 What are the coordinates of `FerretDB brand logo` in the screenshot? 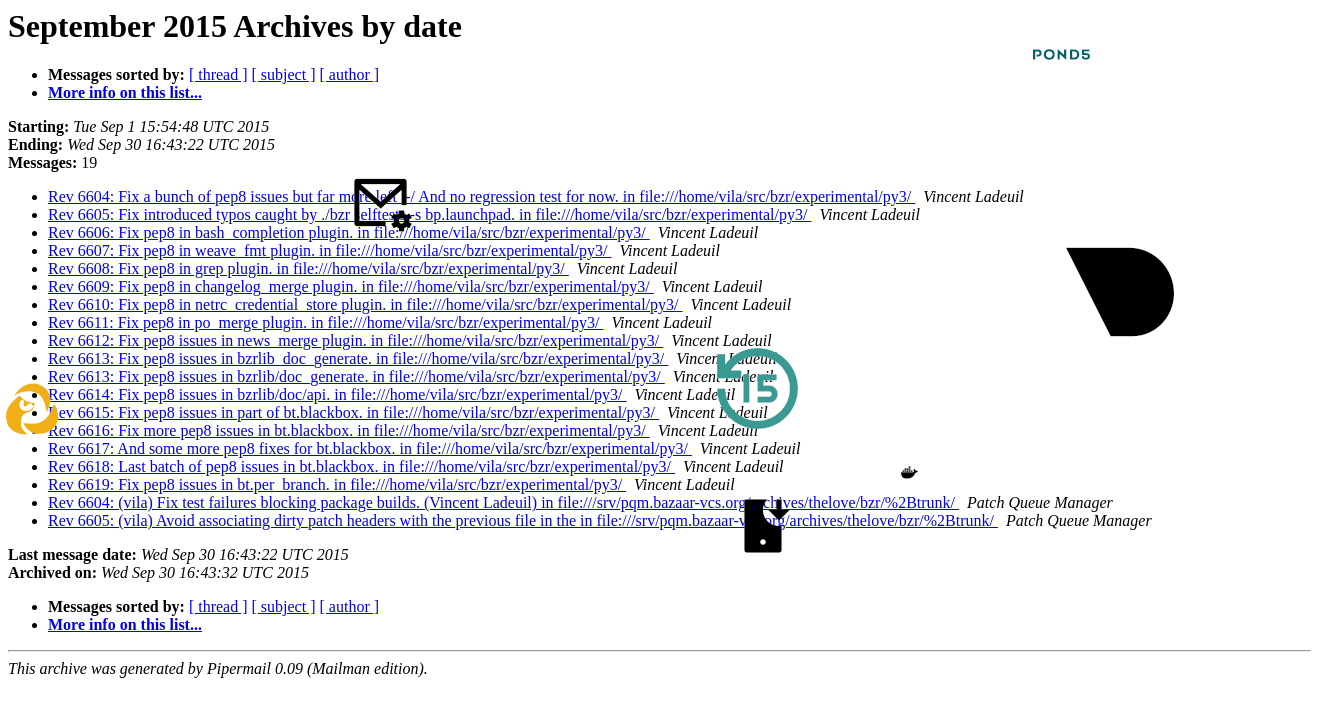 It's located at (32, 409).